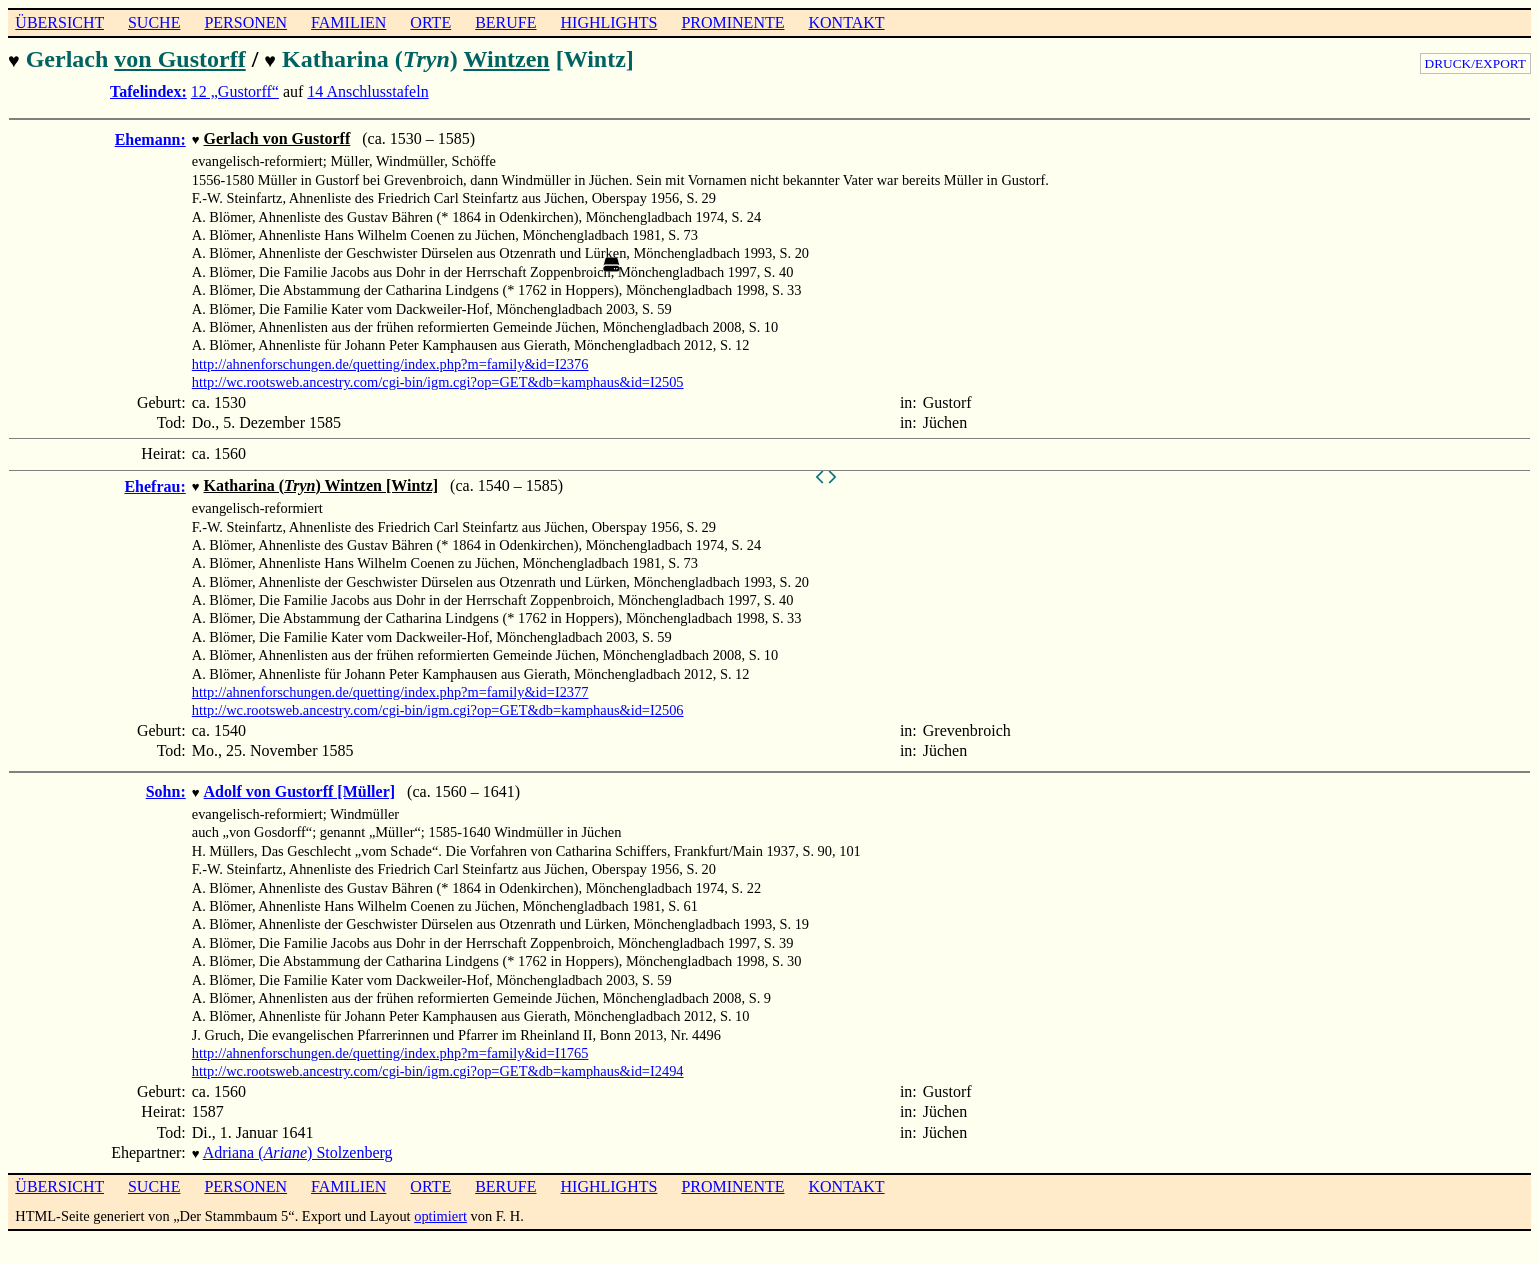 Image resolution: width=1539 pixels, height=1264 pixels. I want to click on access server settings, so click(611, 264).